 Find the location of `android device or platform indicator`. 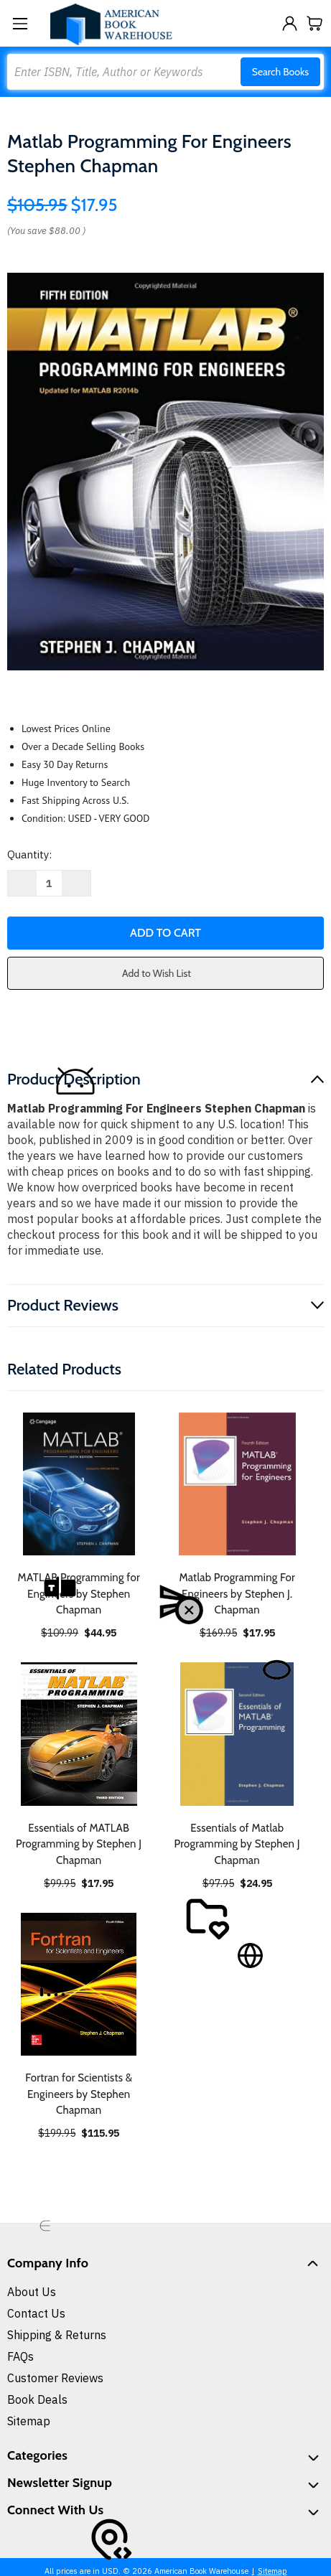

android device or platform indicator is located at coordinates (75, 1082).